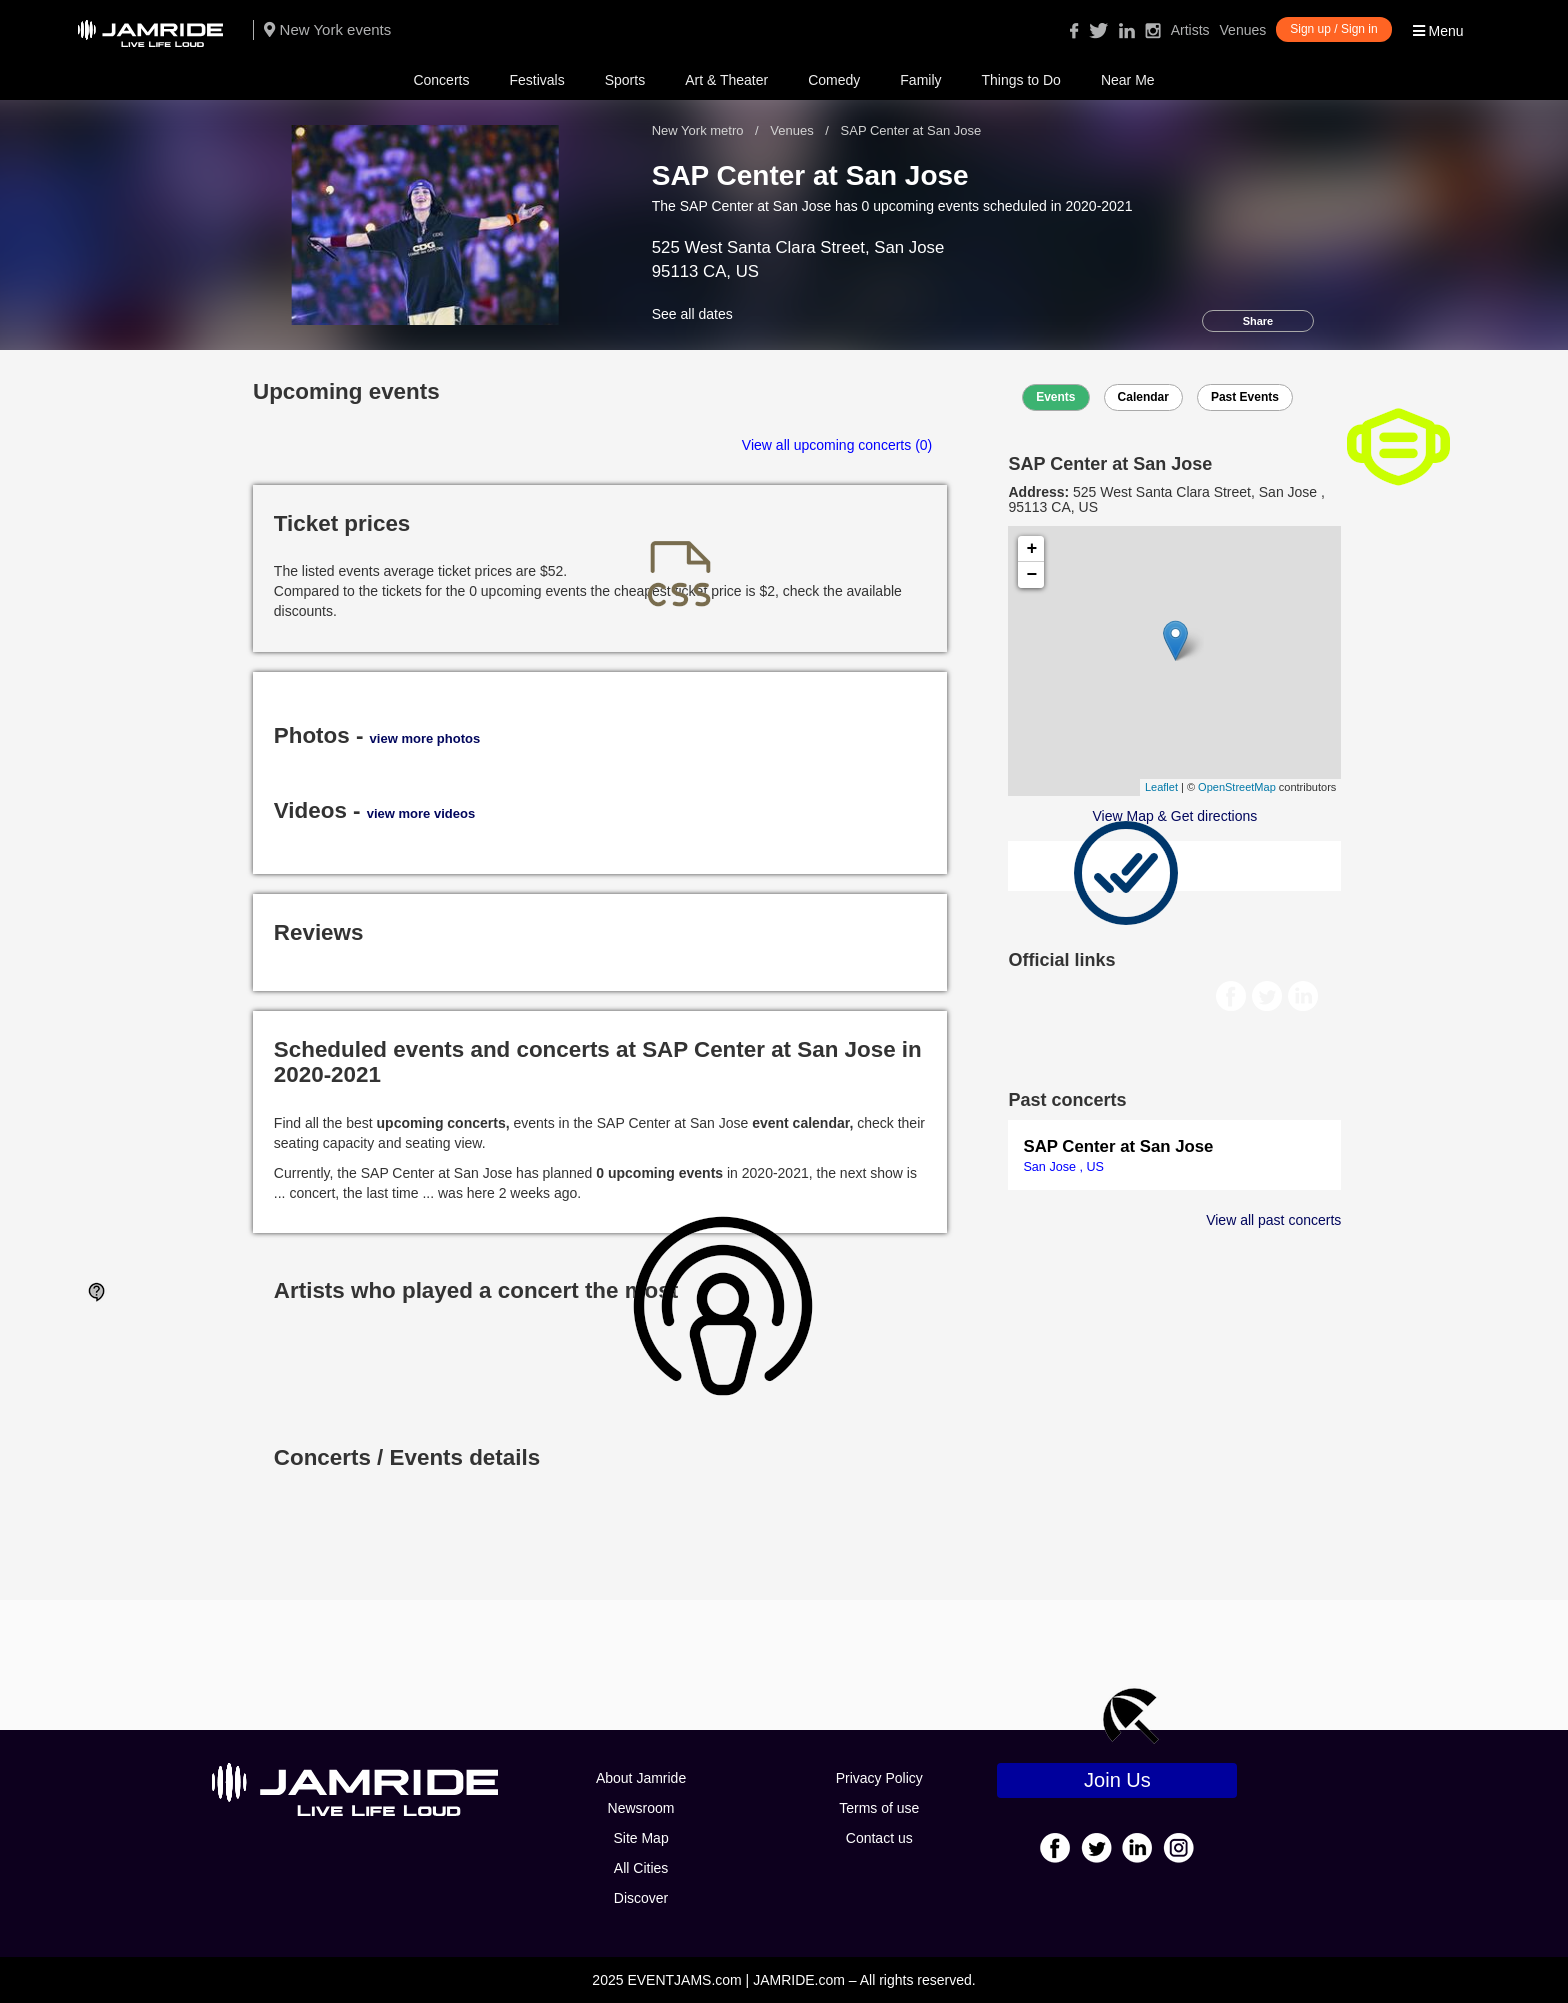 The image size is (1568, 2003). I want to click on contact customer support, so click(97, 1292).